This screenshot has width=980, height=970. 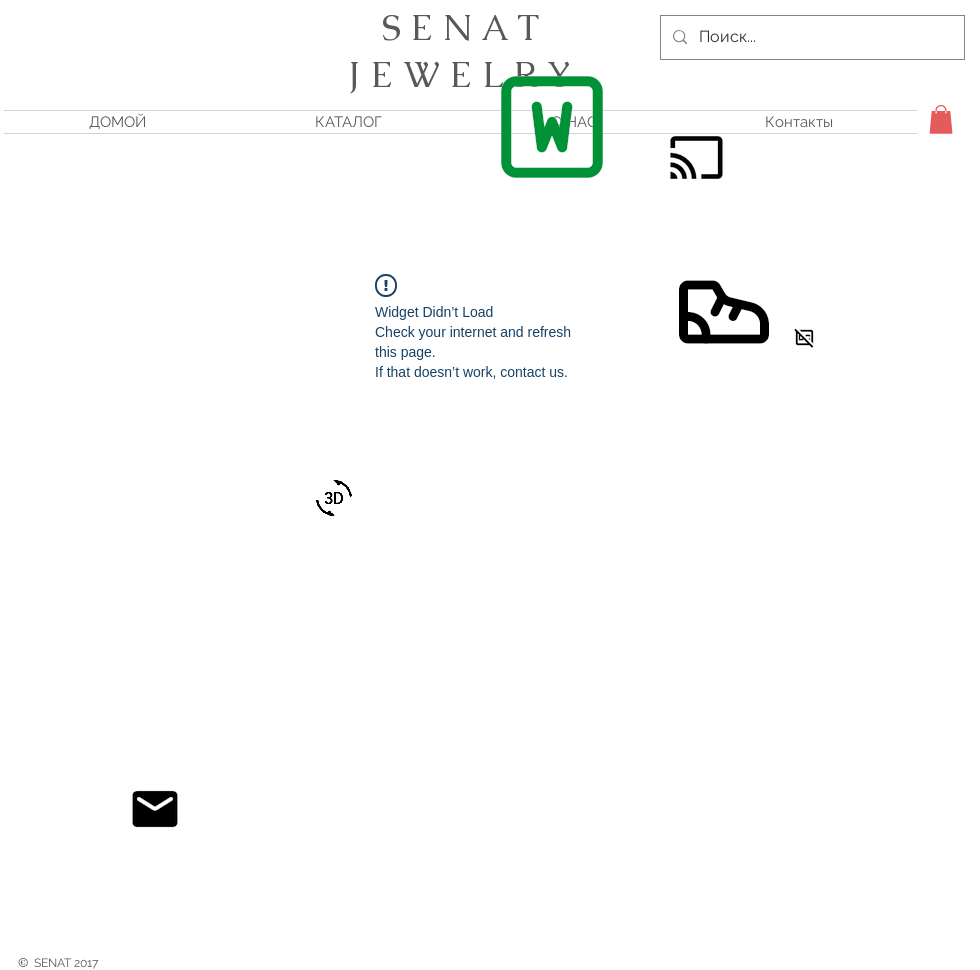 I want to click on rotate object in 3D view, so click(x=334, y=498).